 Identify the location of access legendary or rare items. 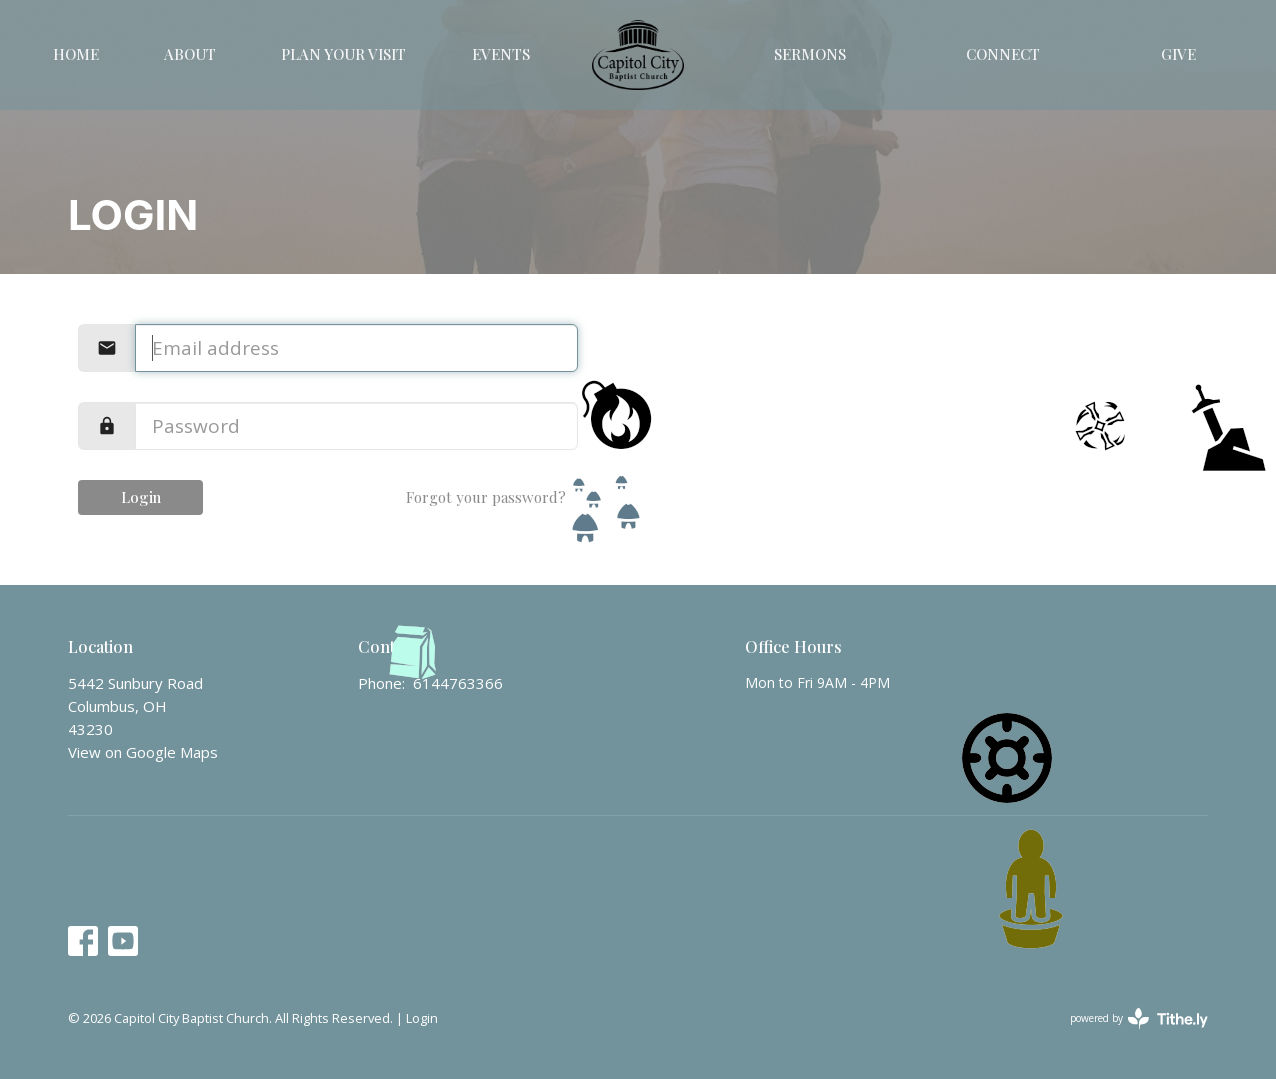
(1226, 427).